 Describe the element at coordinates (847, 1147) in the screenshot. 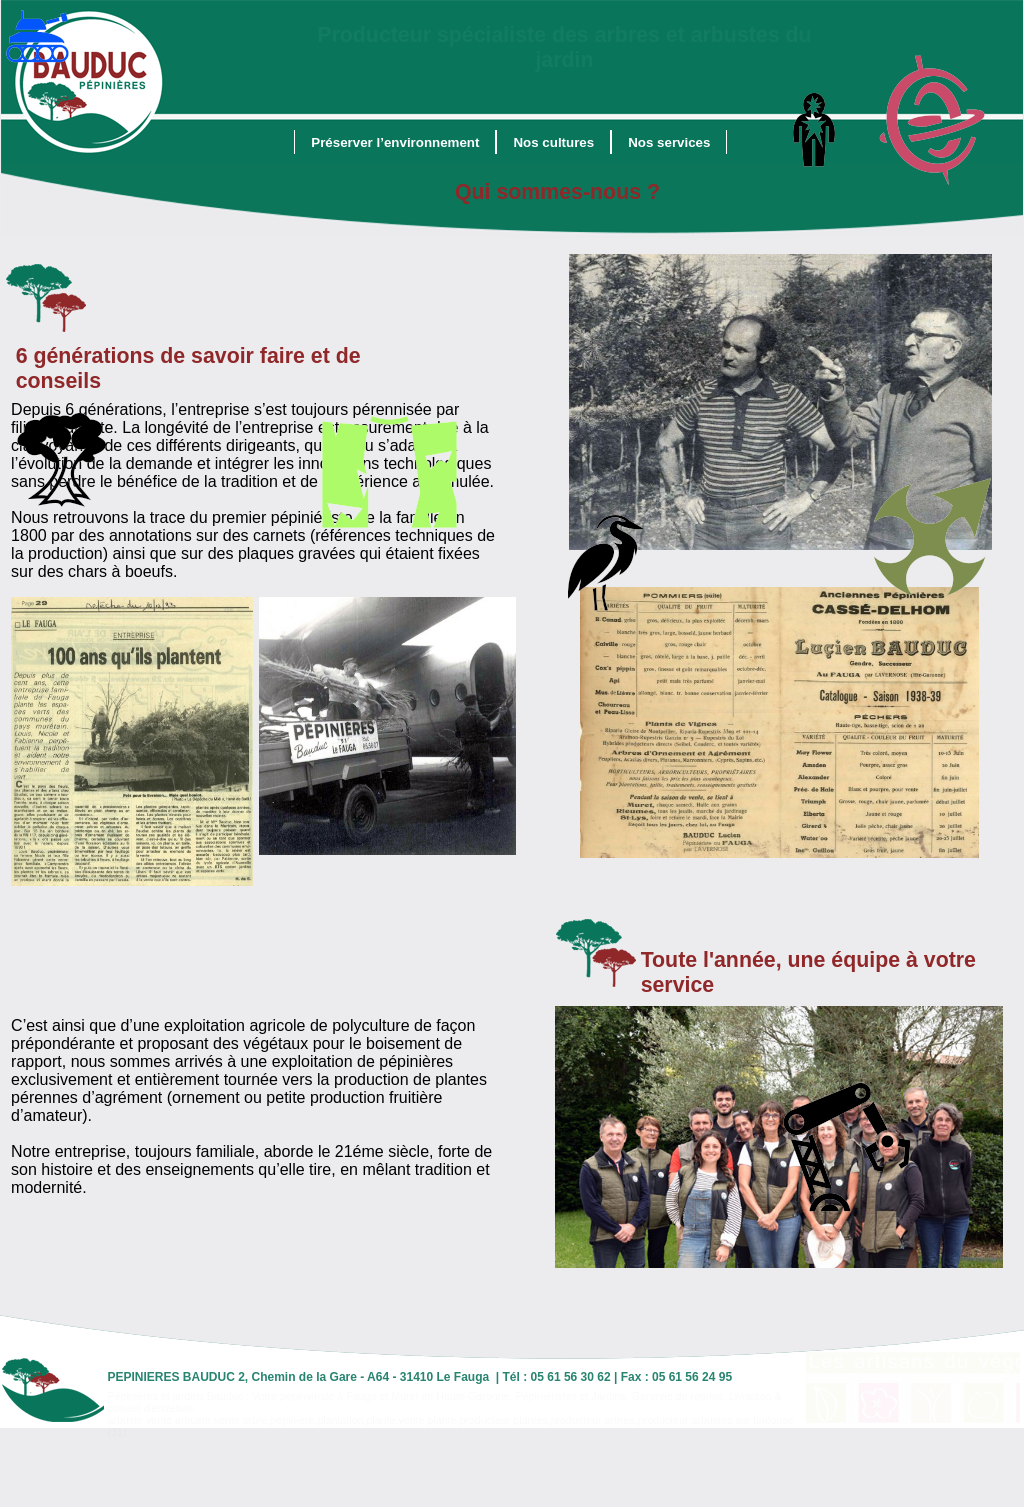

I see `access cargo or shipping management features` at that location.